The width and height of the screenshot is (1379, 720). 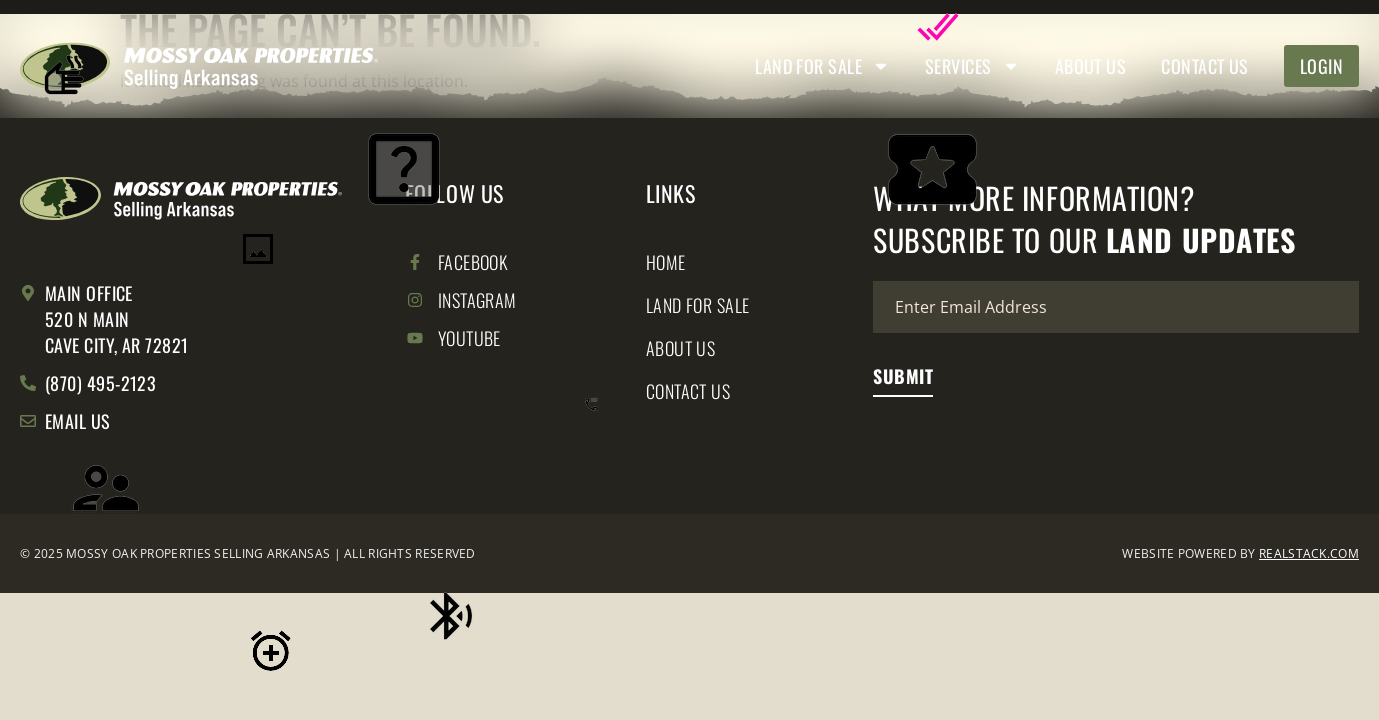 What do you see at coordinates (404, 169) in the screenshot?
I see `access help center or support resources` at bounding box center [404, 169].